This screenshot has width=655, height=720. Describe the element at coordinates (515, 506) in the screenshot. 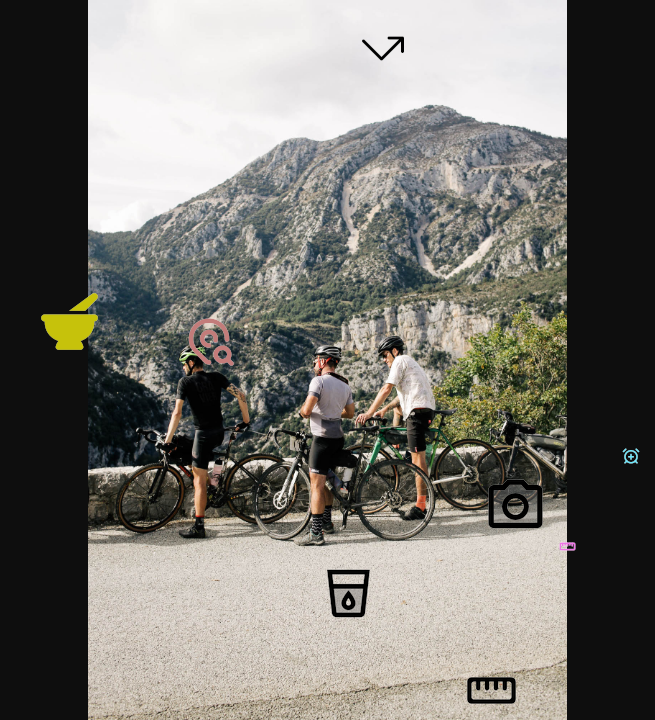

I see `tap to take a photo` at that location.